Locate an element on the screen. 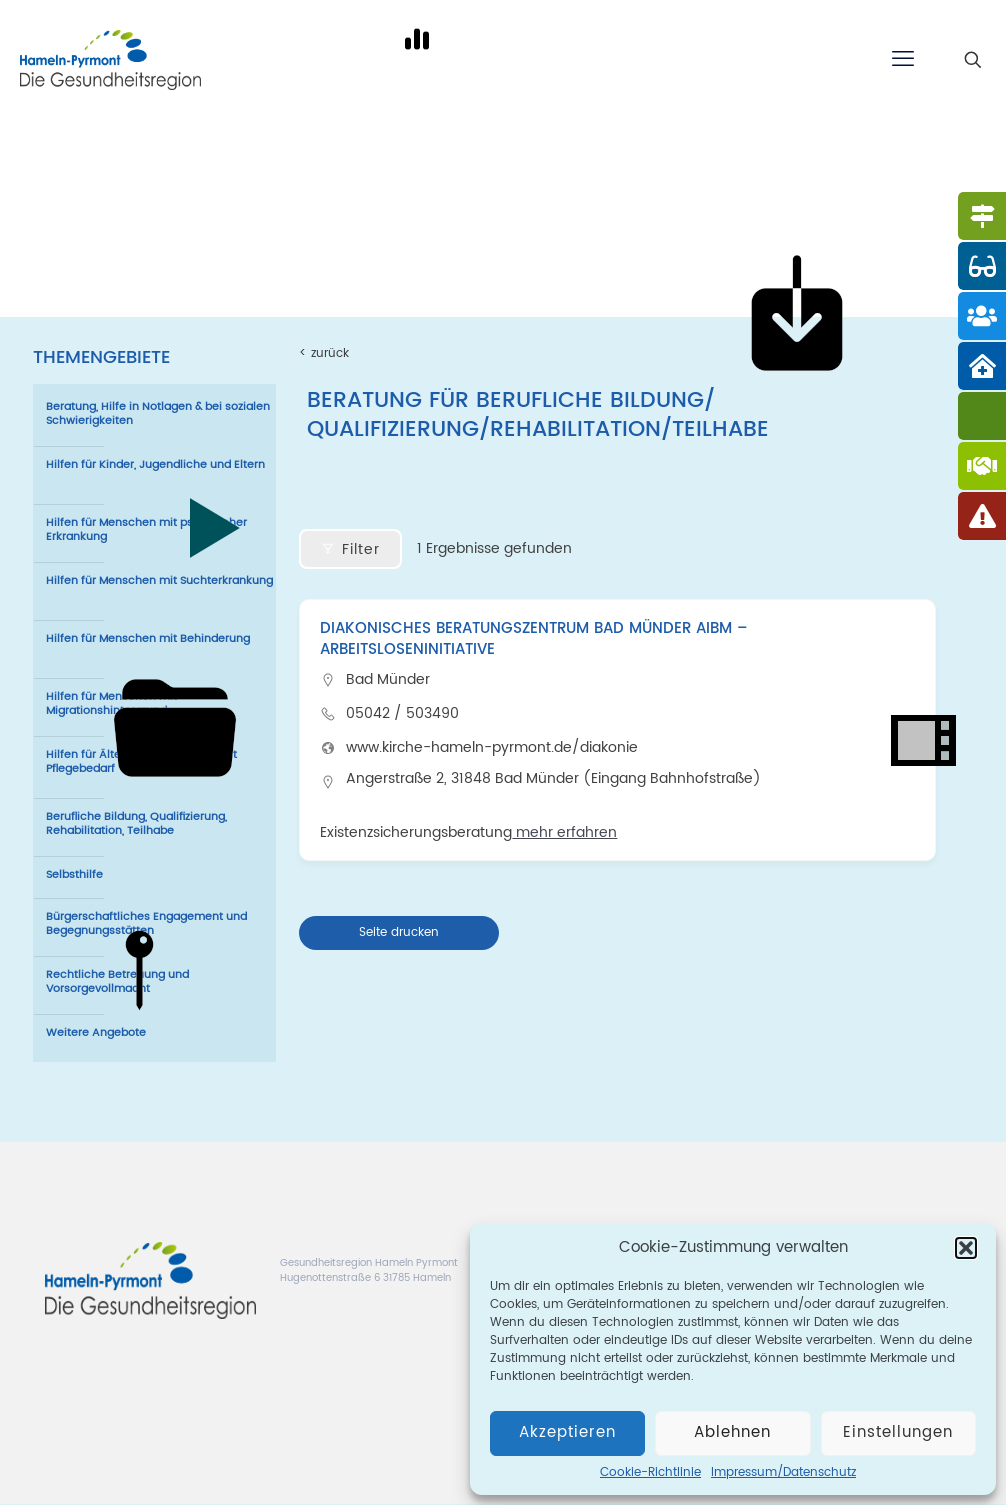 This screenshot has width=1006, height=1505. download a file or content is located at coordinates (797, 313).